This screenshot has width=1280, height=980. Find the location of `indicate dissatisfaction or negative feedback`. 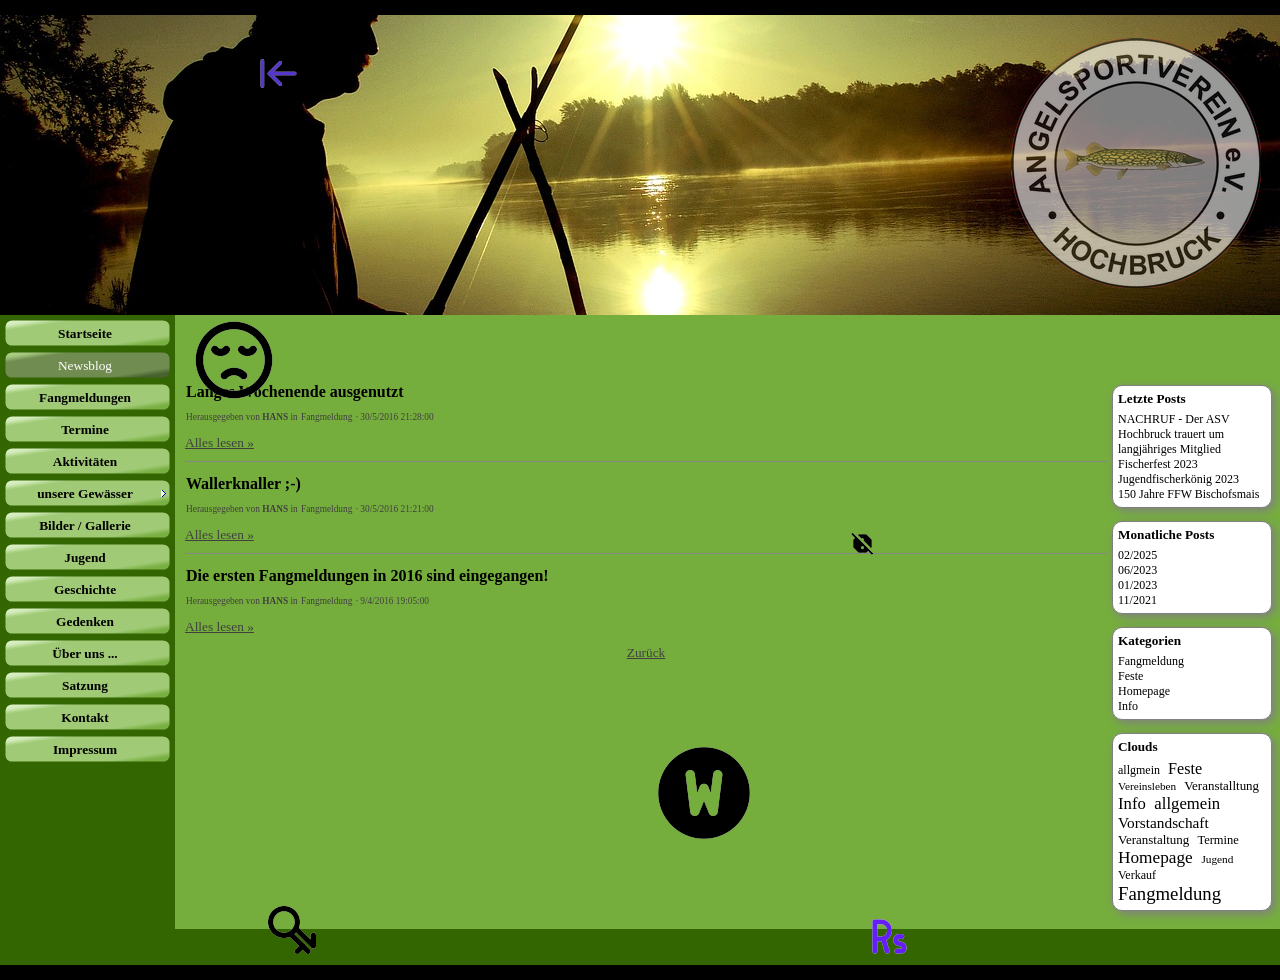

indicate dissatisfaction or negative feedback is located at coordinates (234, 360).